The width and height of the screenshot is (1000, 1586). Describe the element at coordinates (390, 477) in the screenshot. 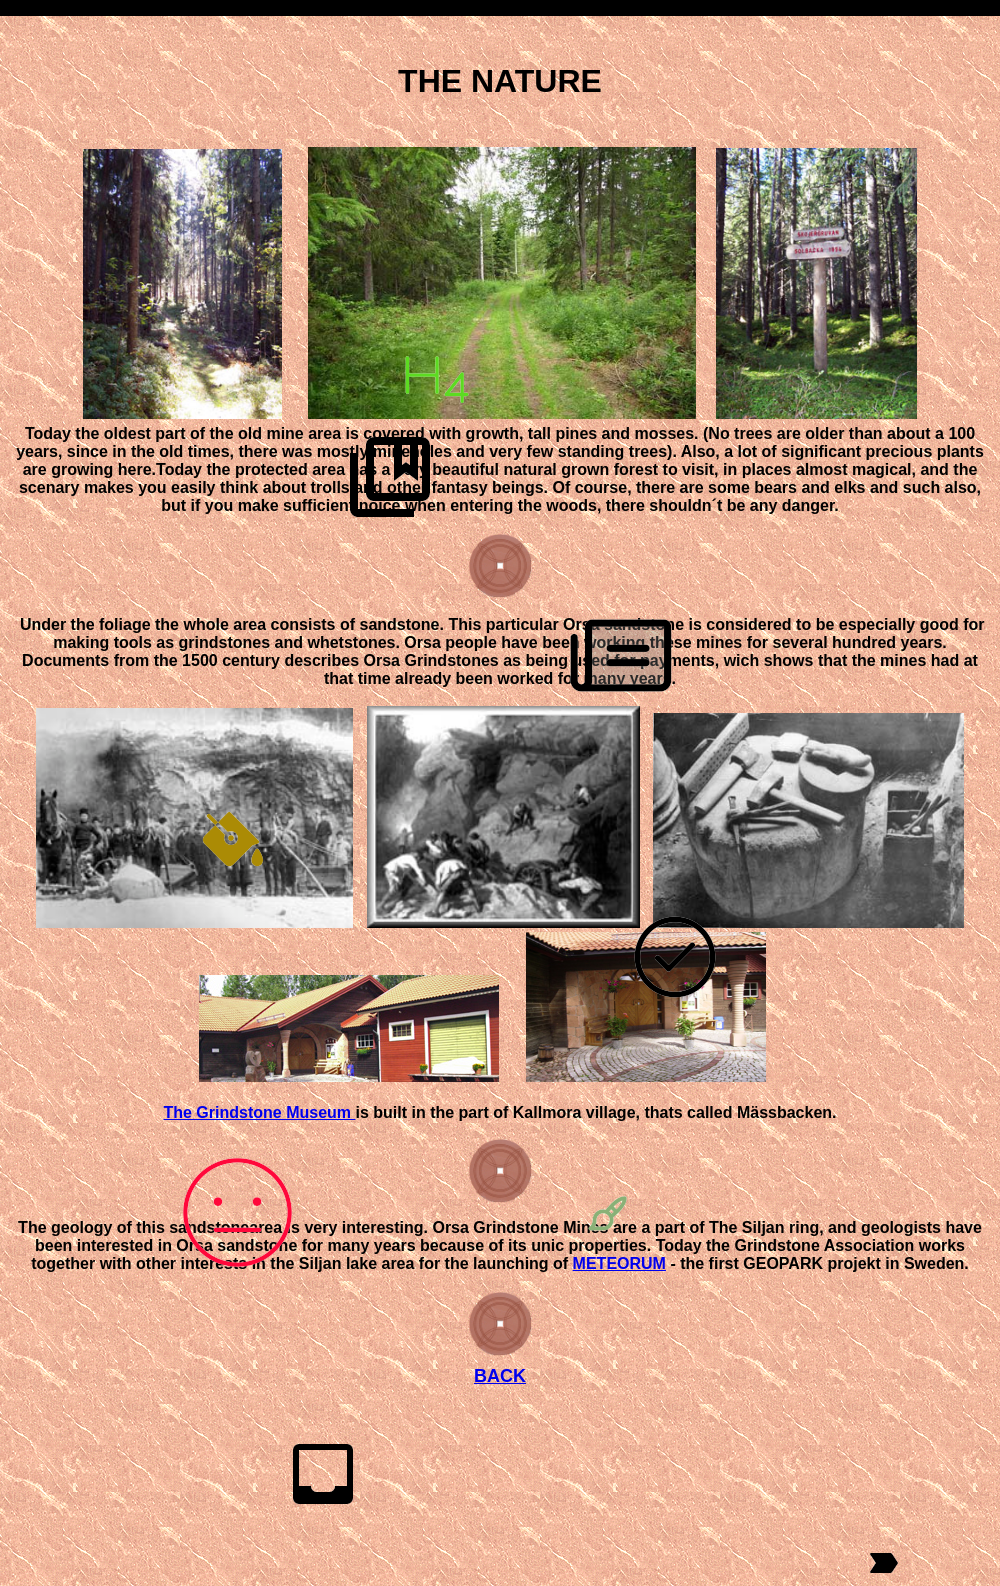

I see `access your bookmarked collections` at that location.